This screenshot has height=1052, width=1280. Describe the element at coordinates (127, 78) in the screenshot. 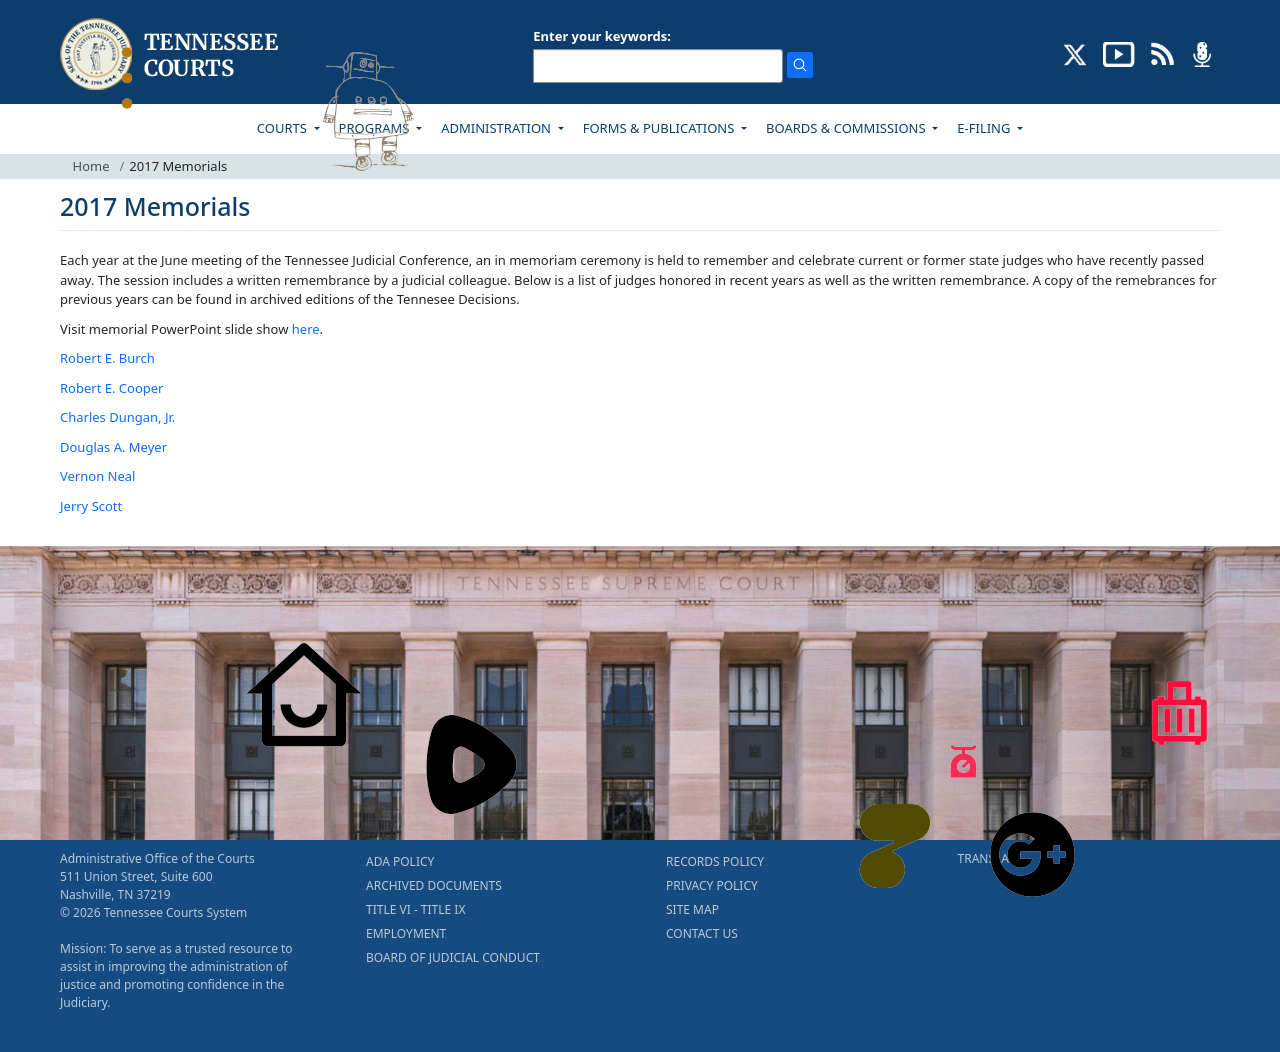

I see `open more options menu` at that location.